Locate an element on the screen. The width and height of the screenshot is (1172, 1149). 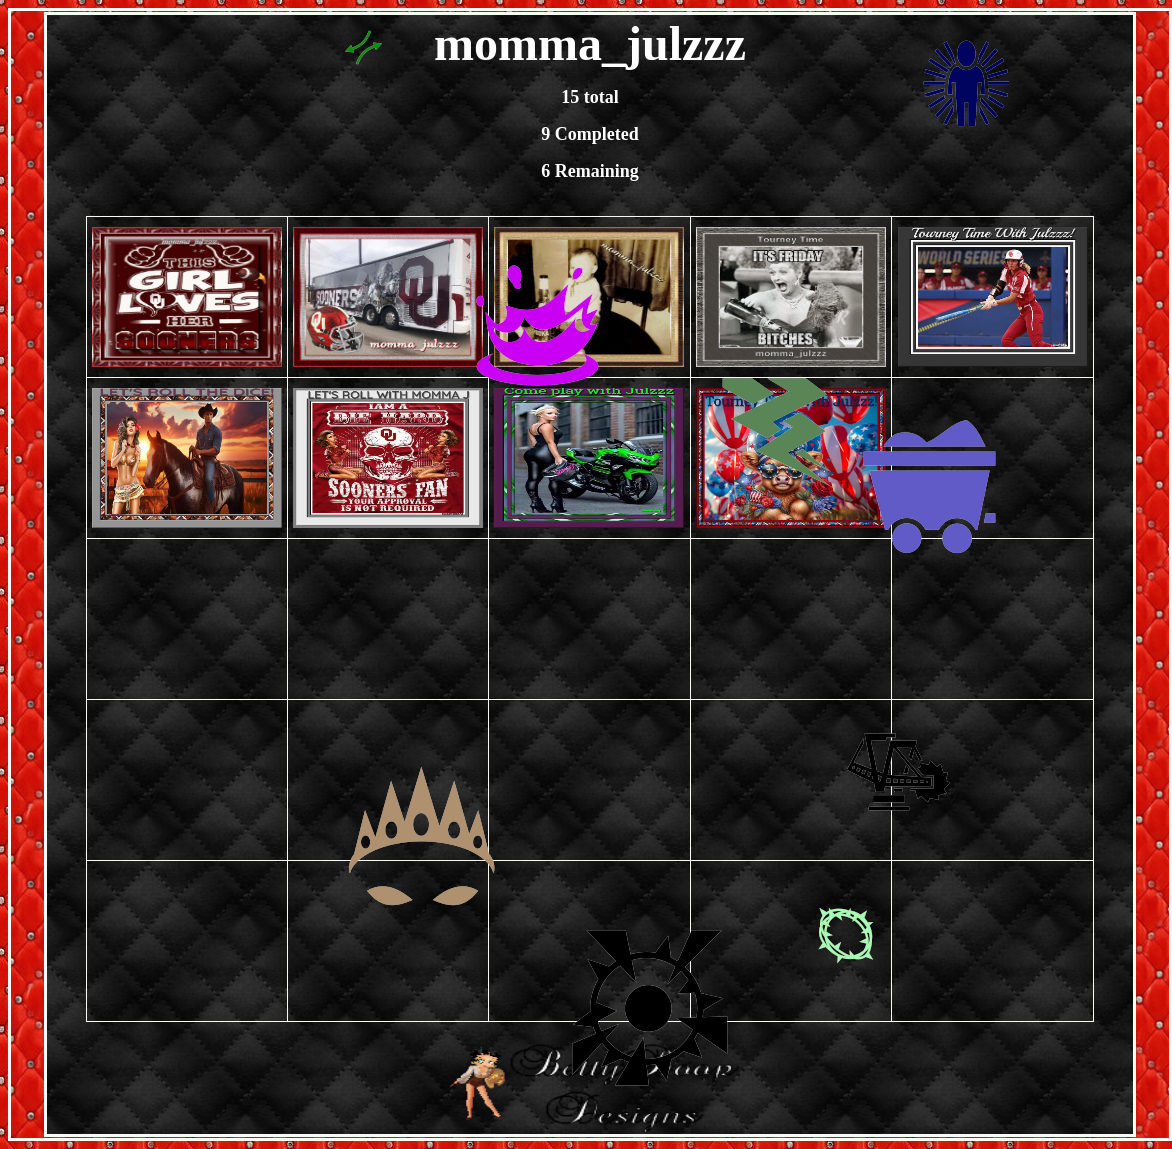
activate aura or radiance effect is located at coordinates (965, 83).